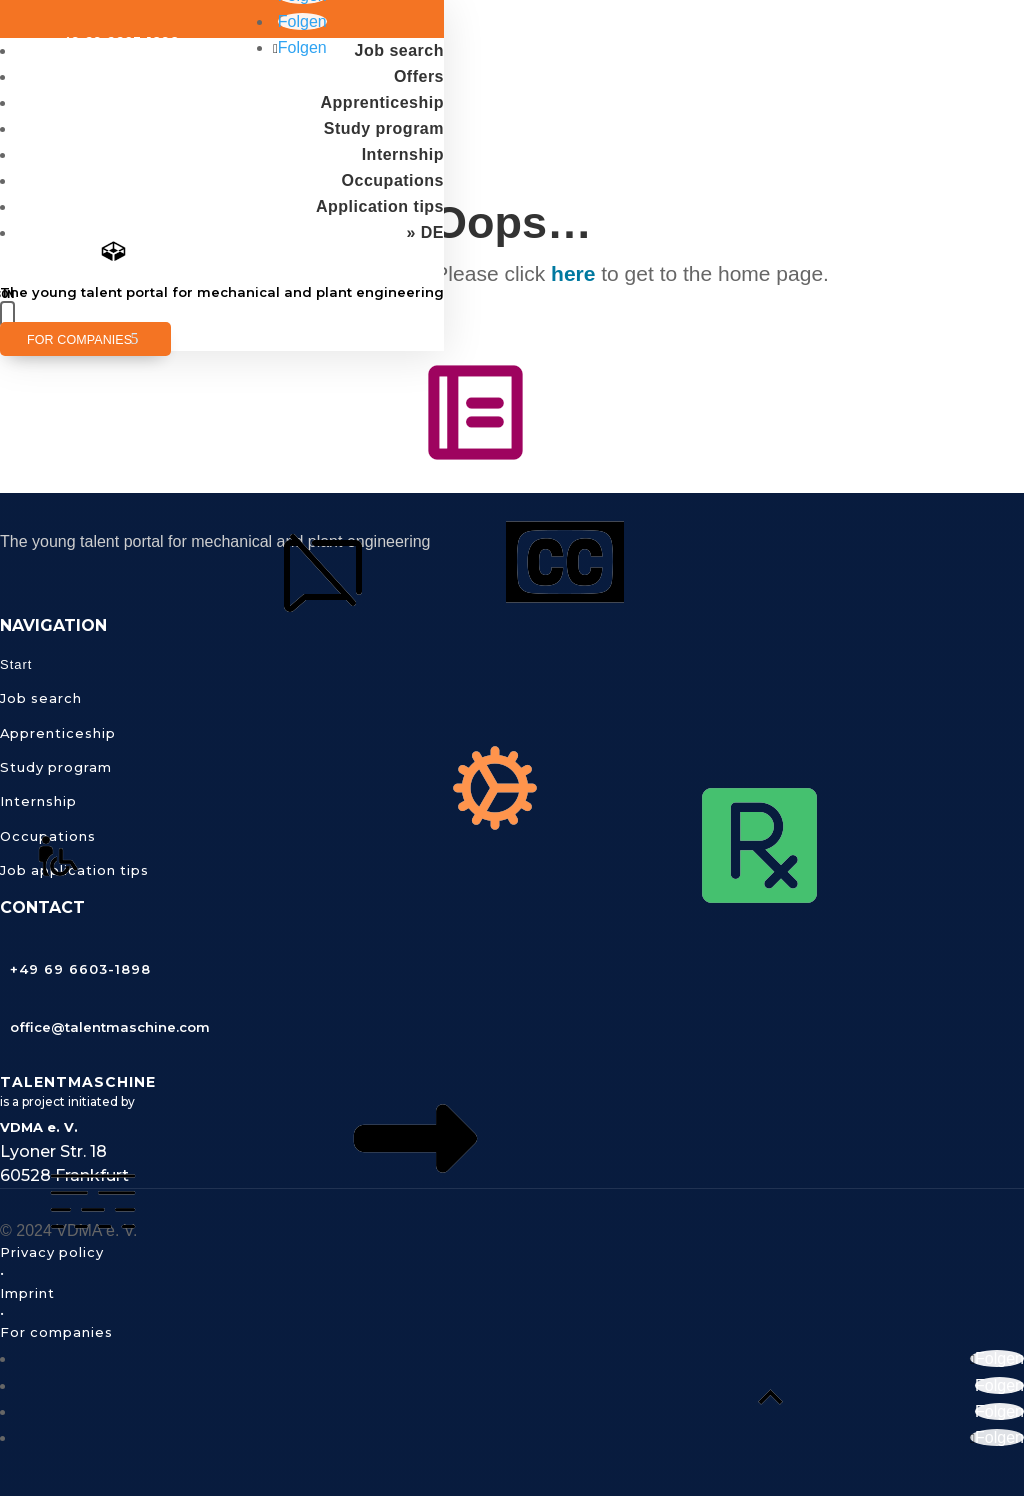  I want to click on open notes or notebook, so click(475, 412).